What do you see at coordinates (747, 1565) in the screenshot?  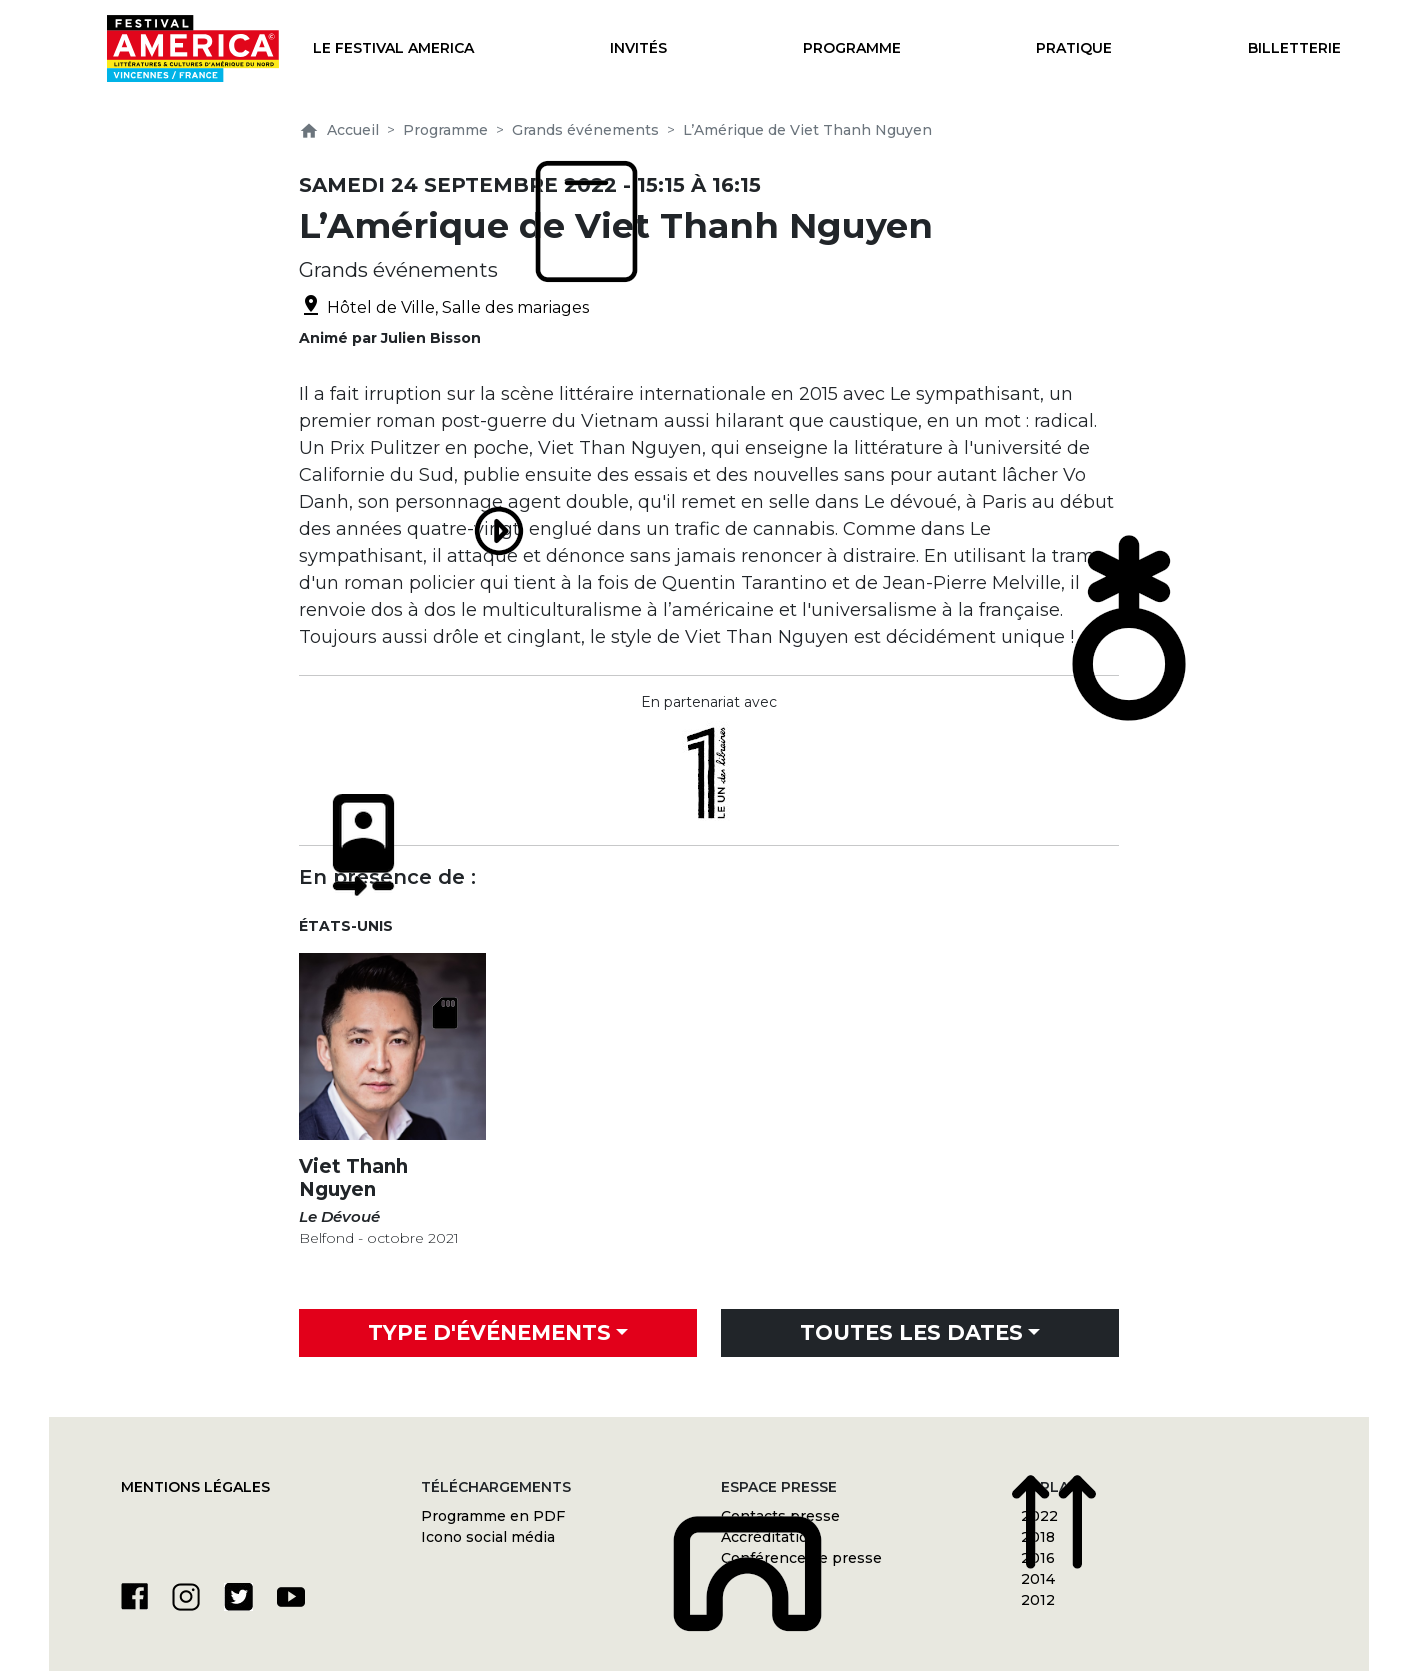 I see `view bridge or infrastructure information` at bounding box center [747, 1565].